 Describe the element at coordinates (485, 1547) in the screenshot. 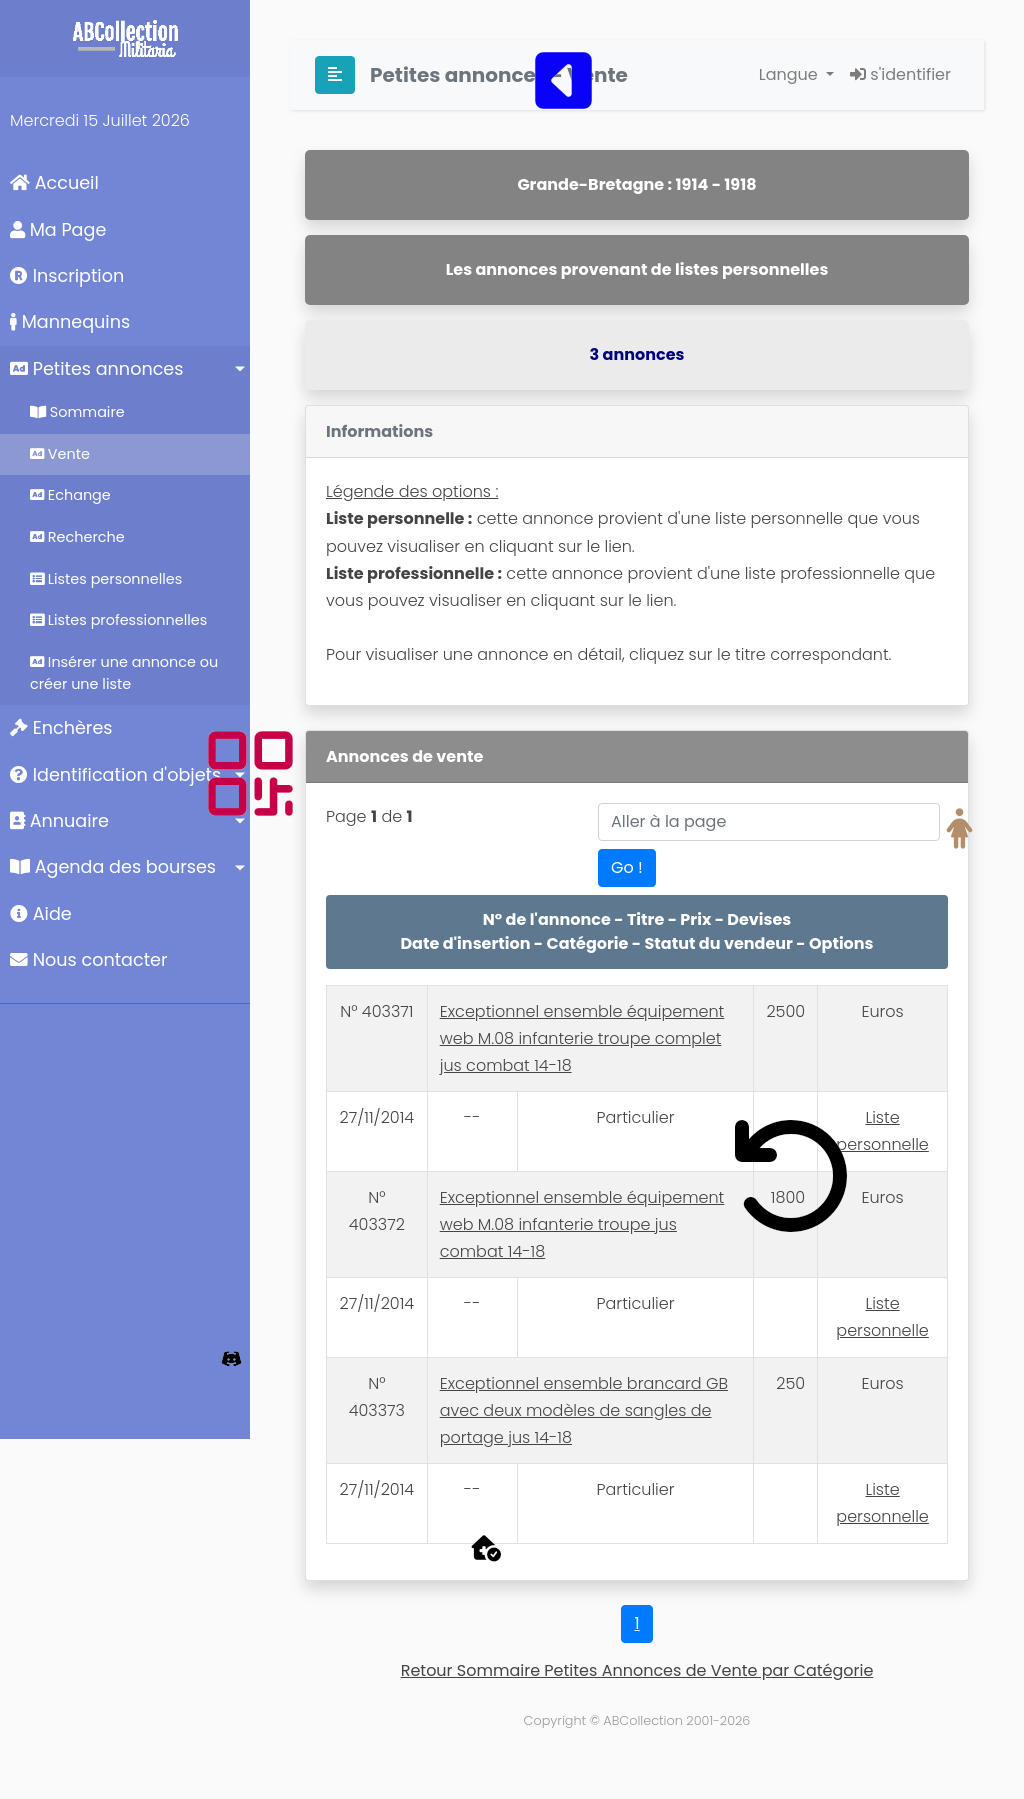

I see `verified medical home or healthcare facility` at that location.